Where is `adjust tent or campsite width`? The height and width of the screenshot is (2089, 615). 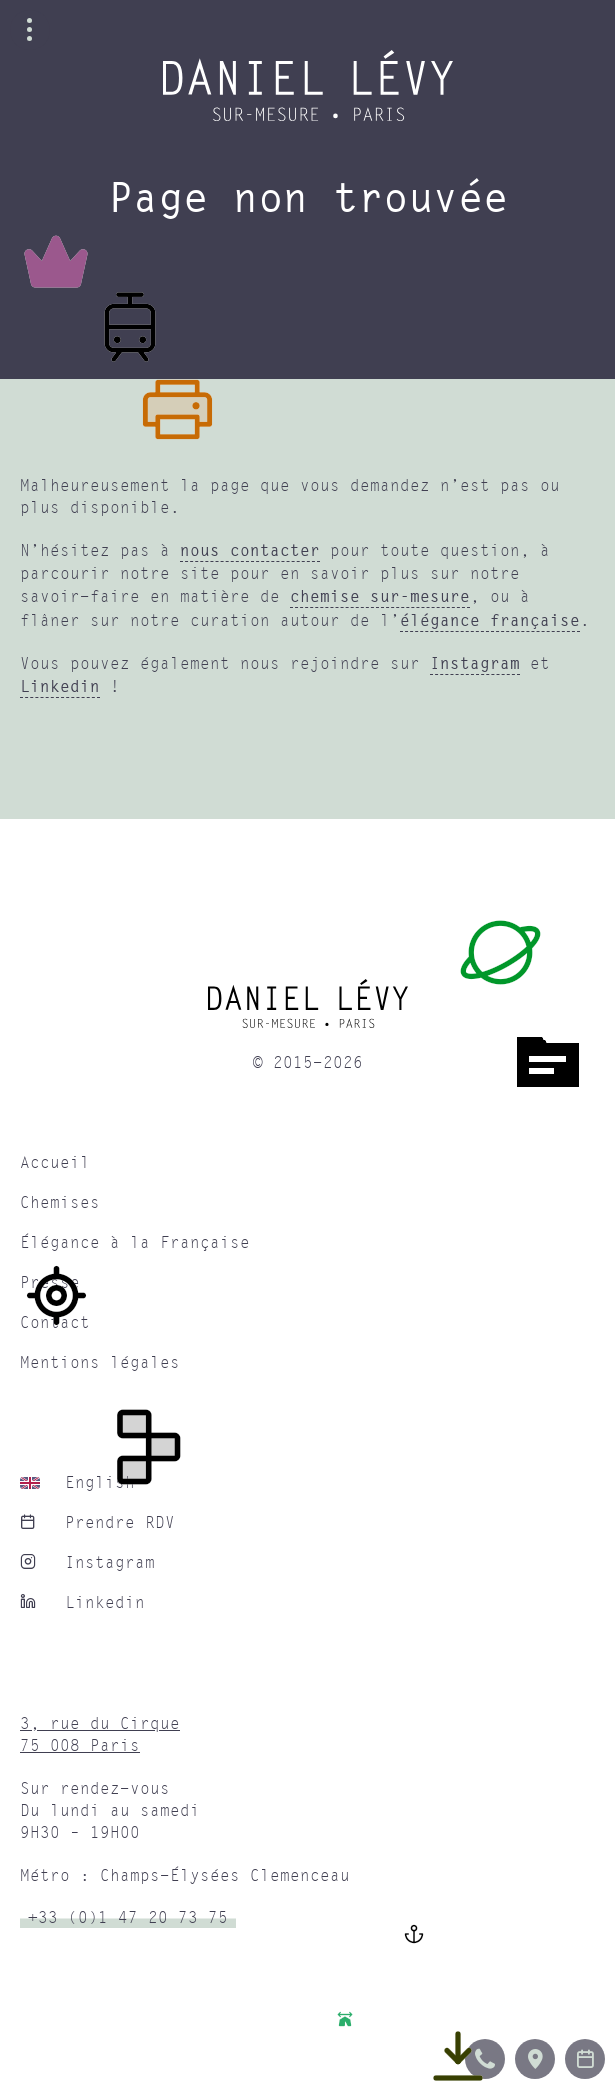 adjust tent or campsite width is located at coordinates (345, 2019).